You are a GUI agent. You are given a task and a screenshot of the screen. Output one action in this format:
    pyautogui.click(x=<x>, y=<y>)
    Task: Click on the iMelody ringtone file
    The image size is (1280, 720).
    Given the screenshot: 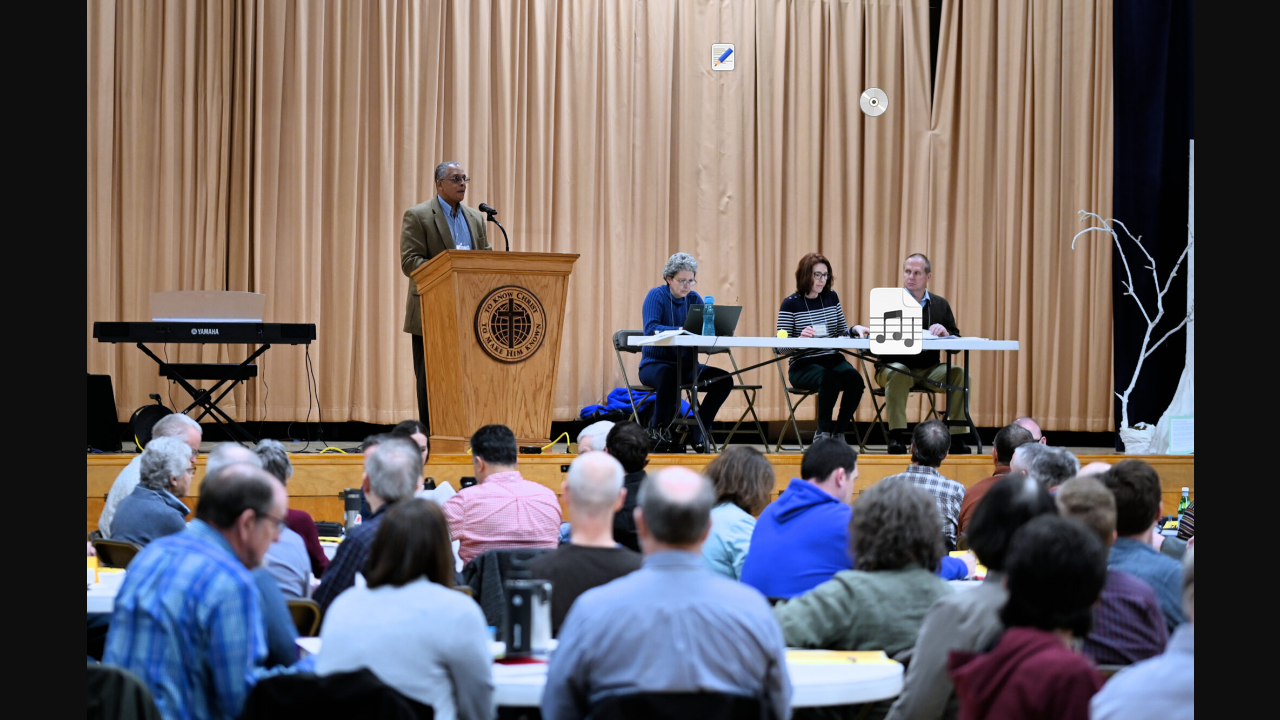 What is the action you would take?
    pyautogui.click(x=896, y=321)
    